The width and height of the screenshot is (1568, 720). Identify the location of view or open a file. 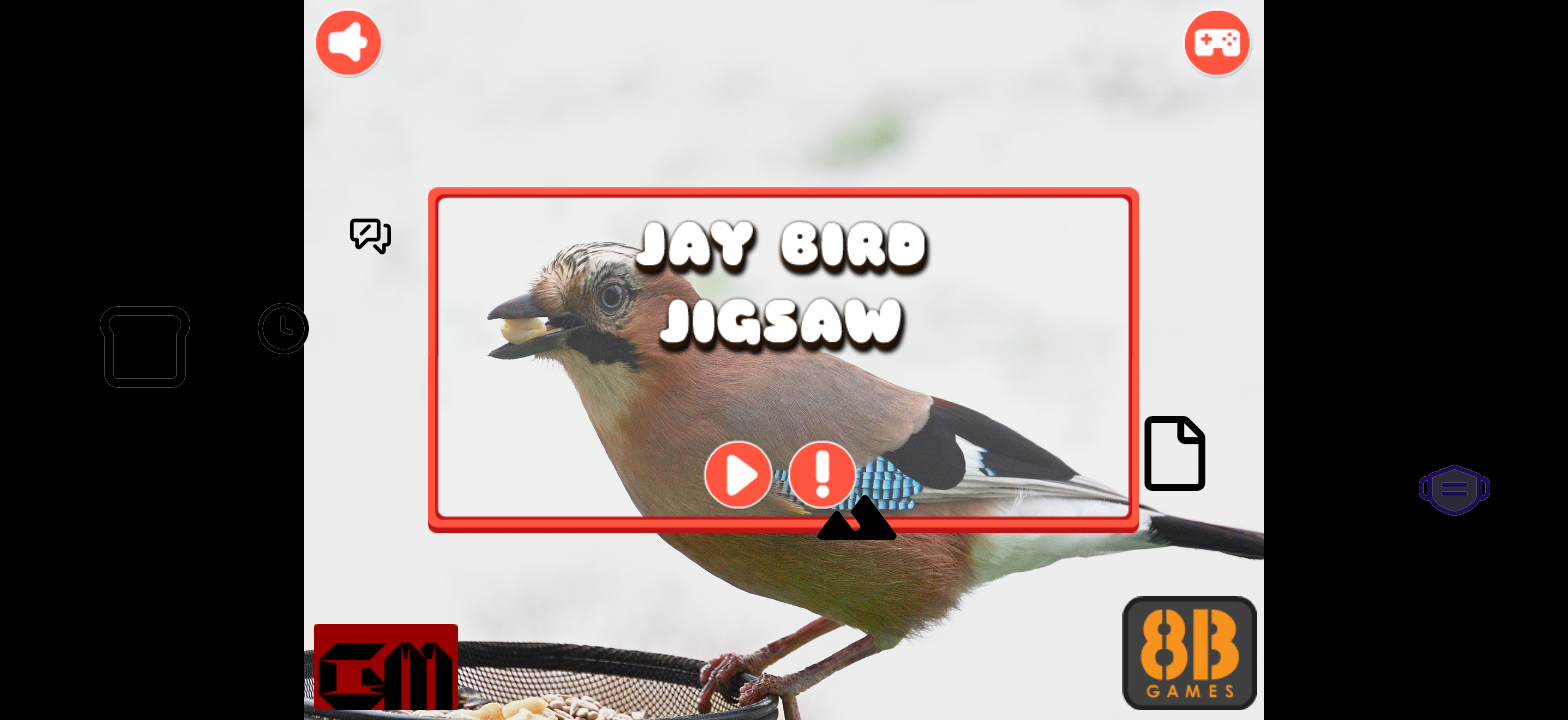
(1172, 453).